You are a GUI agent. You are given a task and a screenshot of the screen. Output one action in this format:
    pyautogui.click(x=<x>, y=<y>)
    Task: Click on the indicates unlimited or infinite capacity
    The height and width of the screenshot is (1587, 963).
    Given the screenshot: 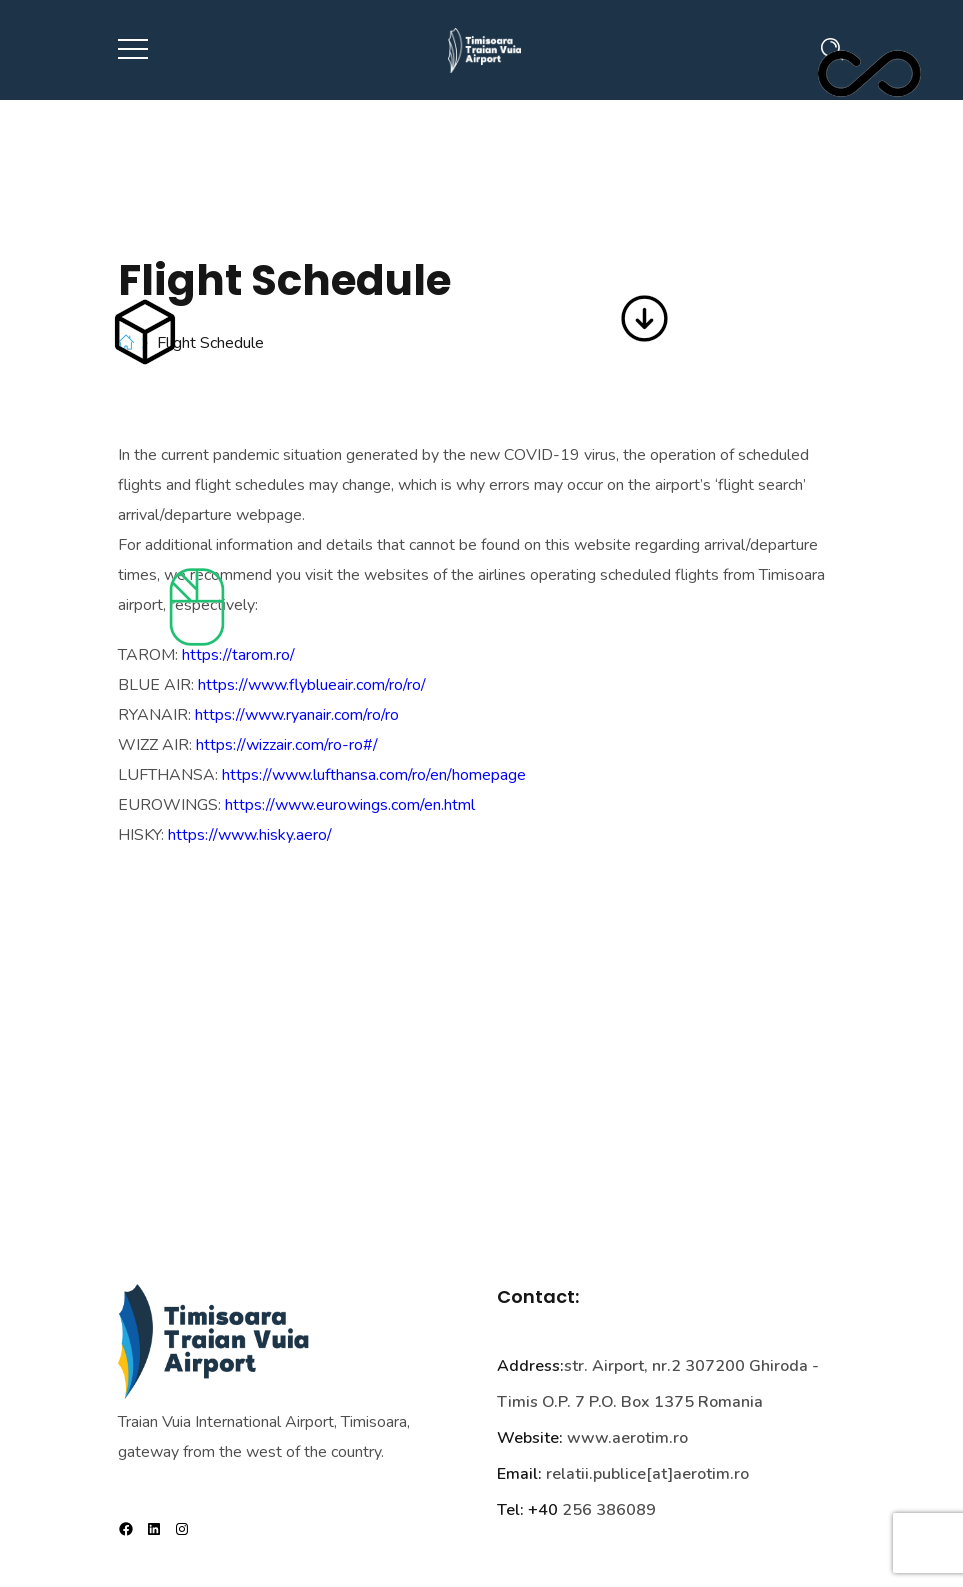 What is the action you would take?
    pyautogui.click(x=869, y=73)
    